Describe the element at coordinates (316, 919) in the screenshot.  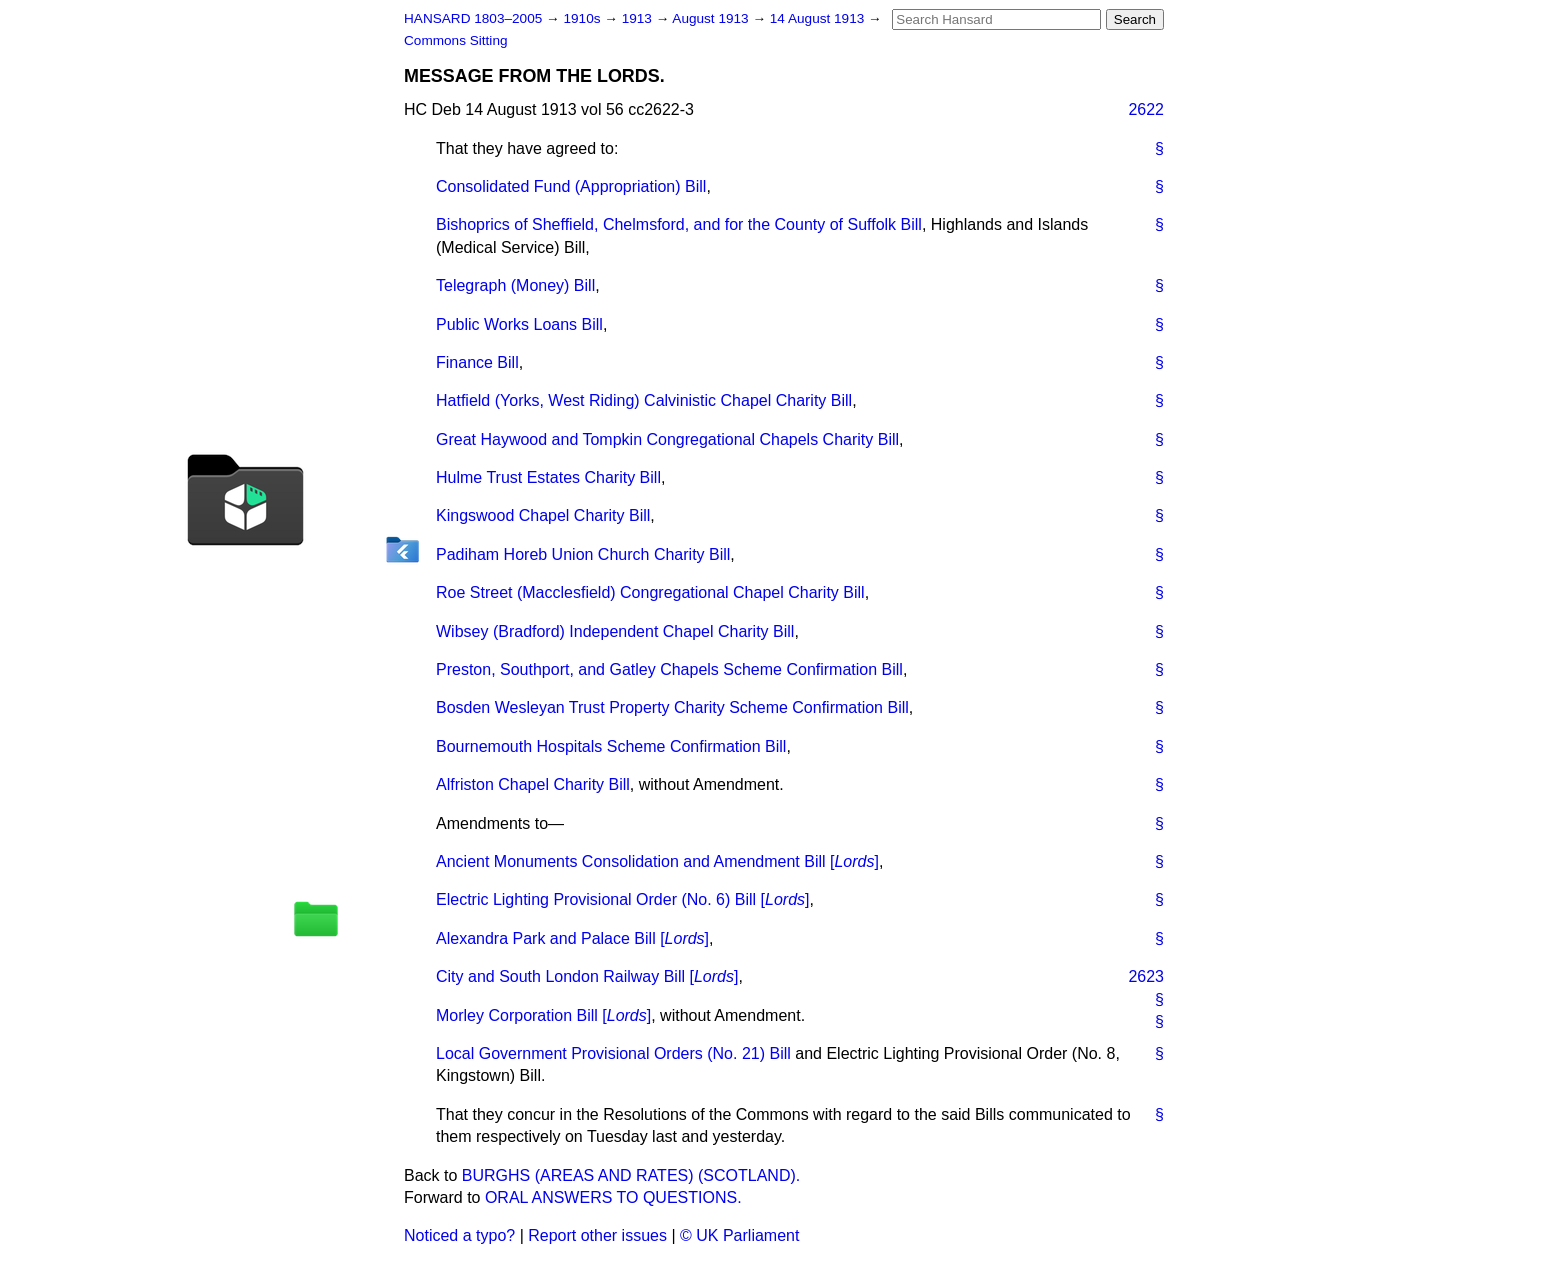
I see `open folder containing files` at that location.